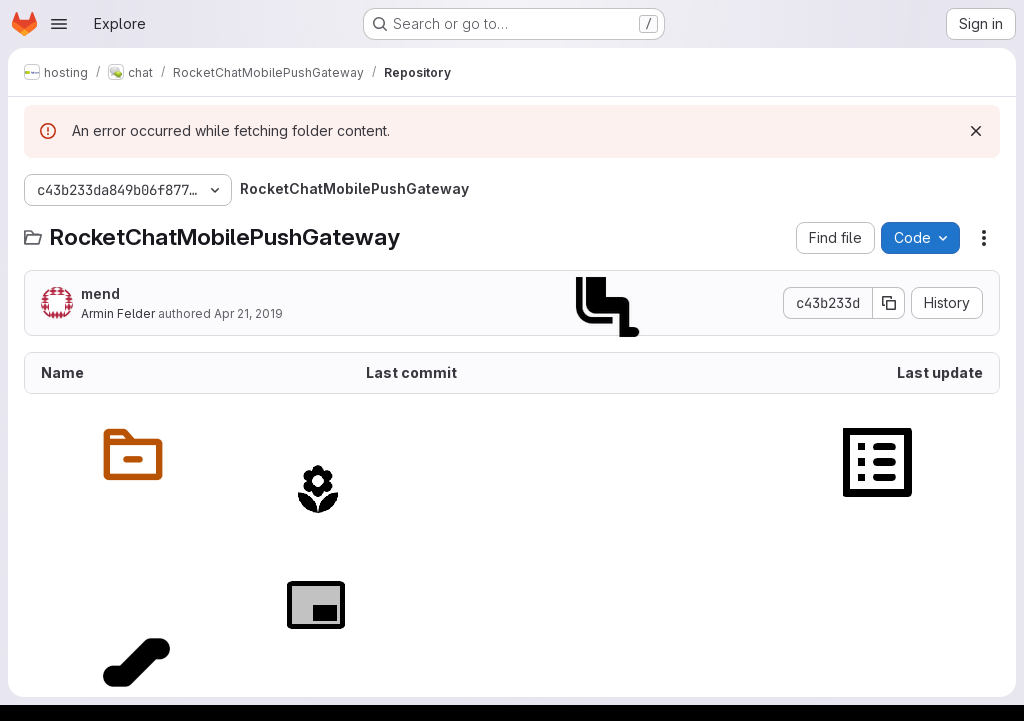 This screenshot has width=1024, height=721. I want to click on find nearby florists or flower shops, so click(318, 490).